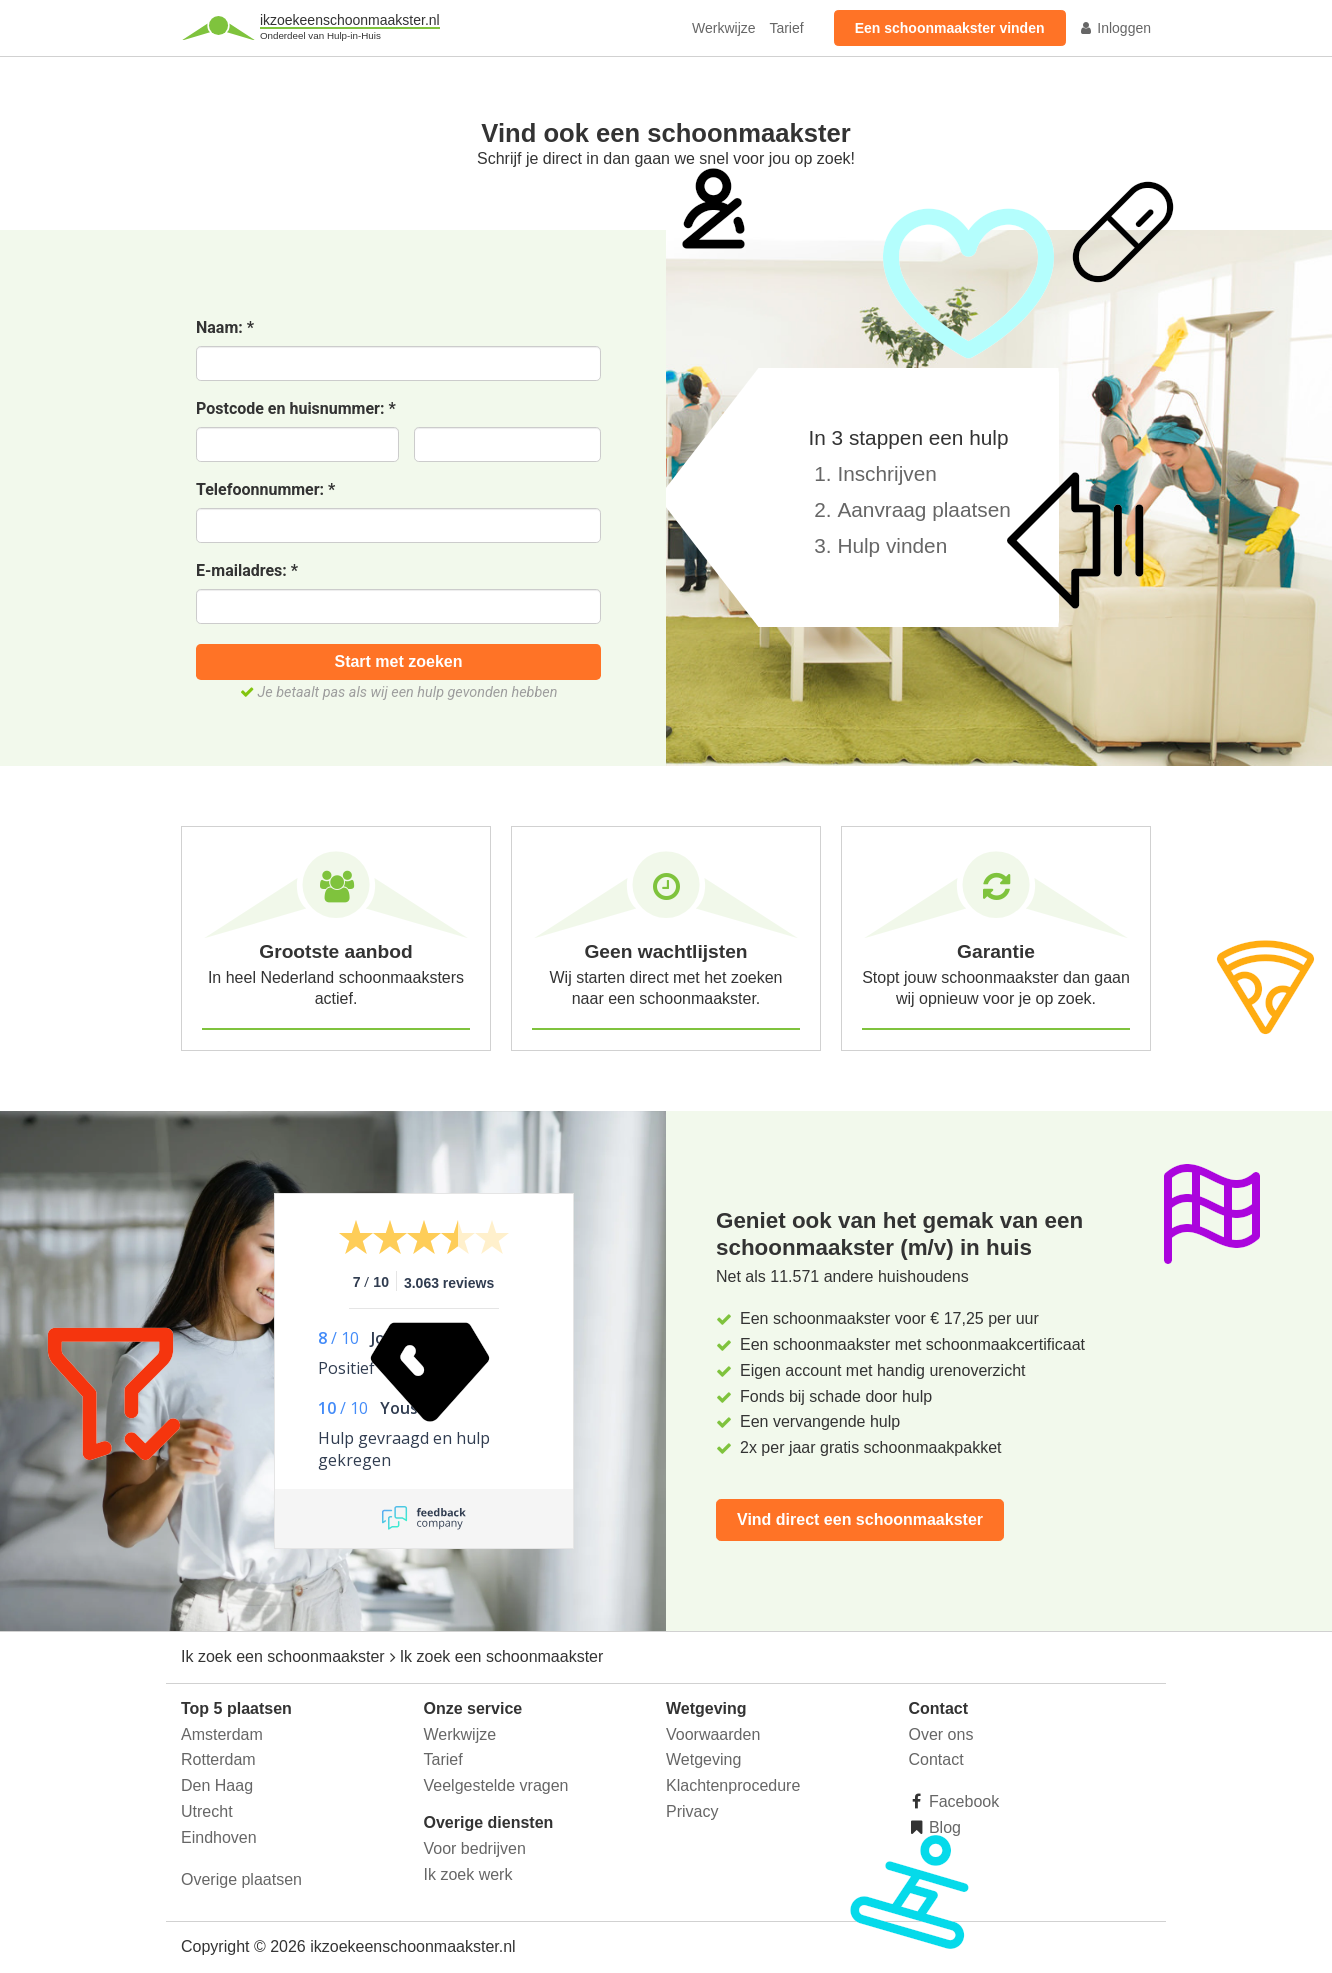 Image resolution: width=1332 pixels, height=1973 pixels. Describe the element at coordinates (1208, 1212) in the screenshot. I see `indicates a finish line or goal completion` at that location.